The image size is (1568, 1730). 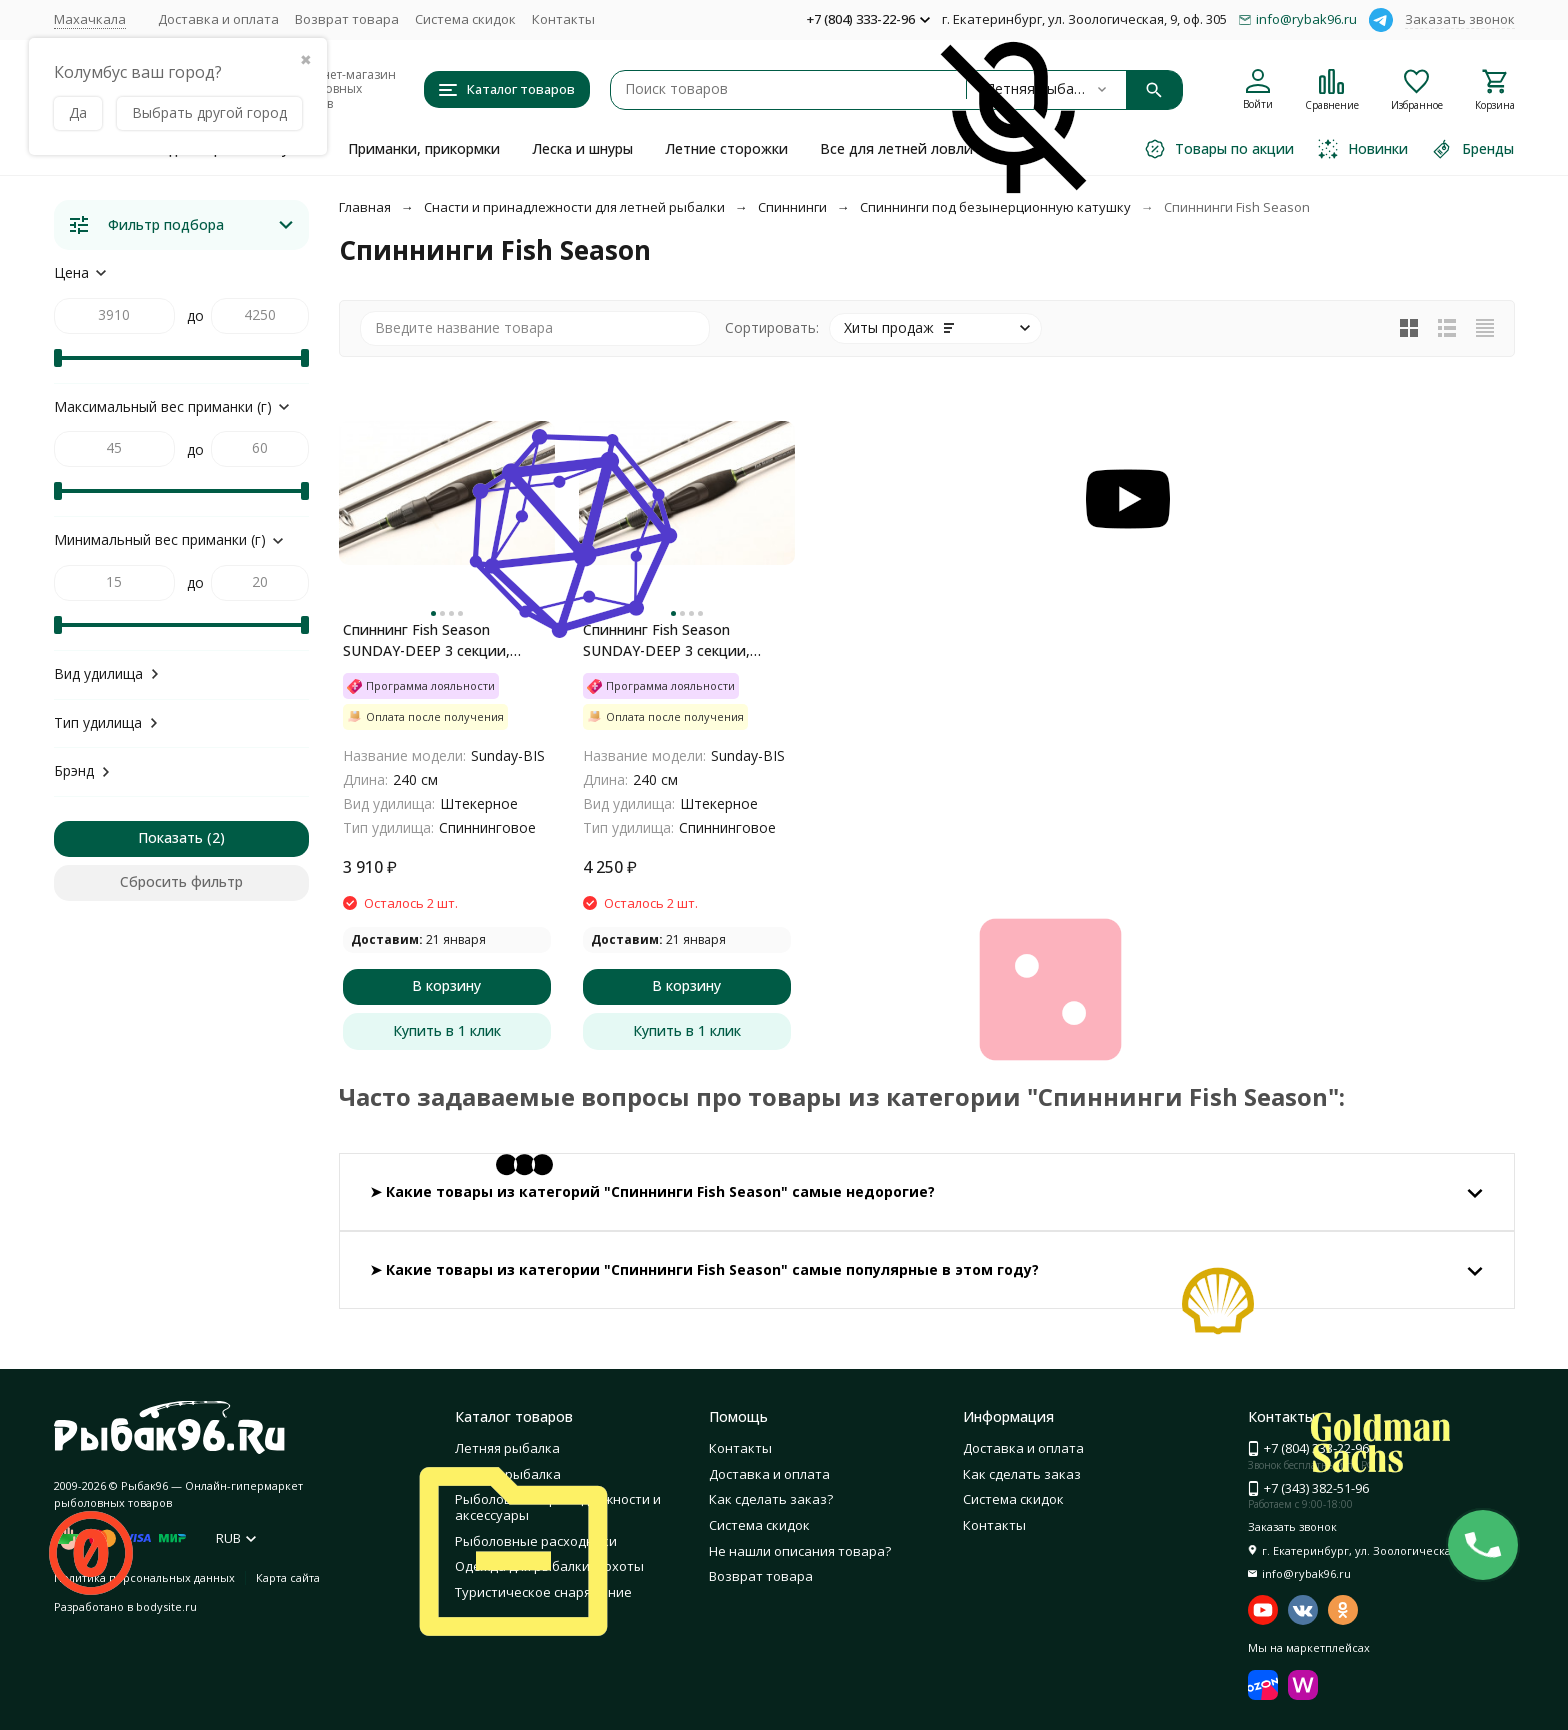 What do you see at coordinates (1380, 1442) in the screenshot?
I see `Goldman Sachs company logo` at bounding box center [1380, 1442].